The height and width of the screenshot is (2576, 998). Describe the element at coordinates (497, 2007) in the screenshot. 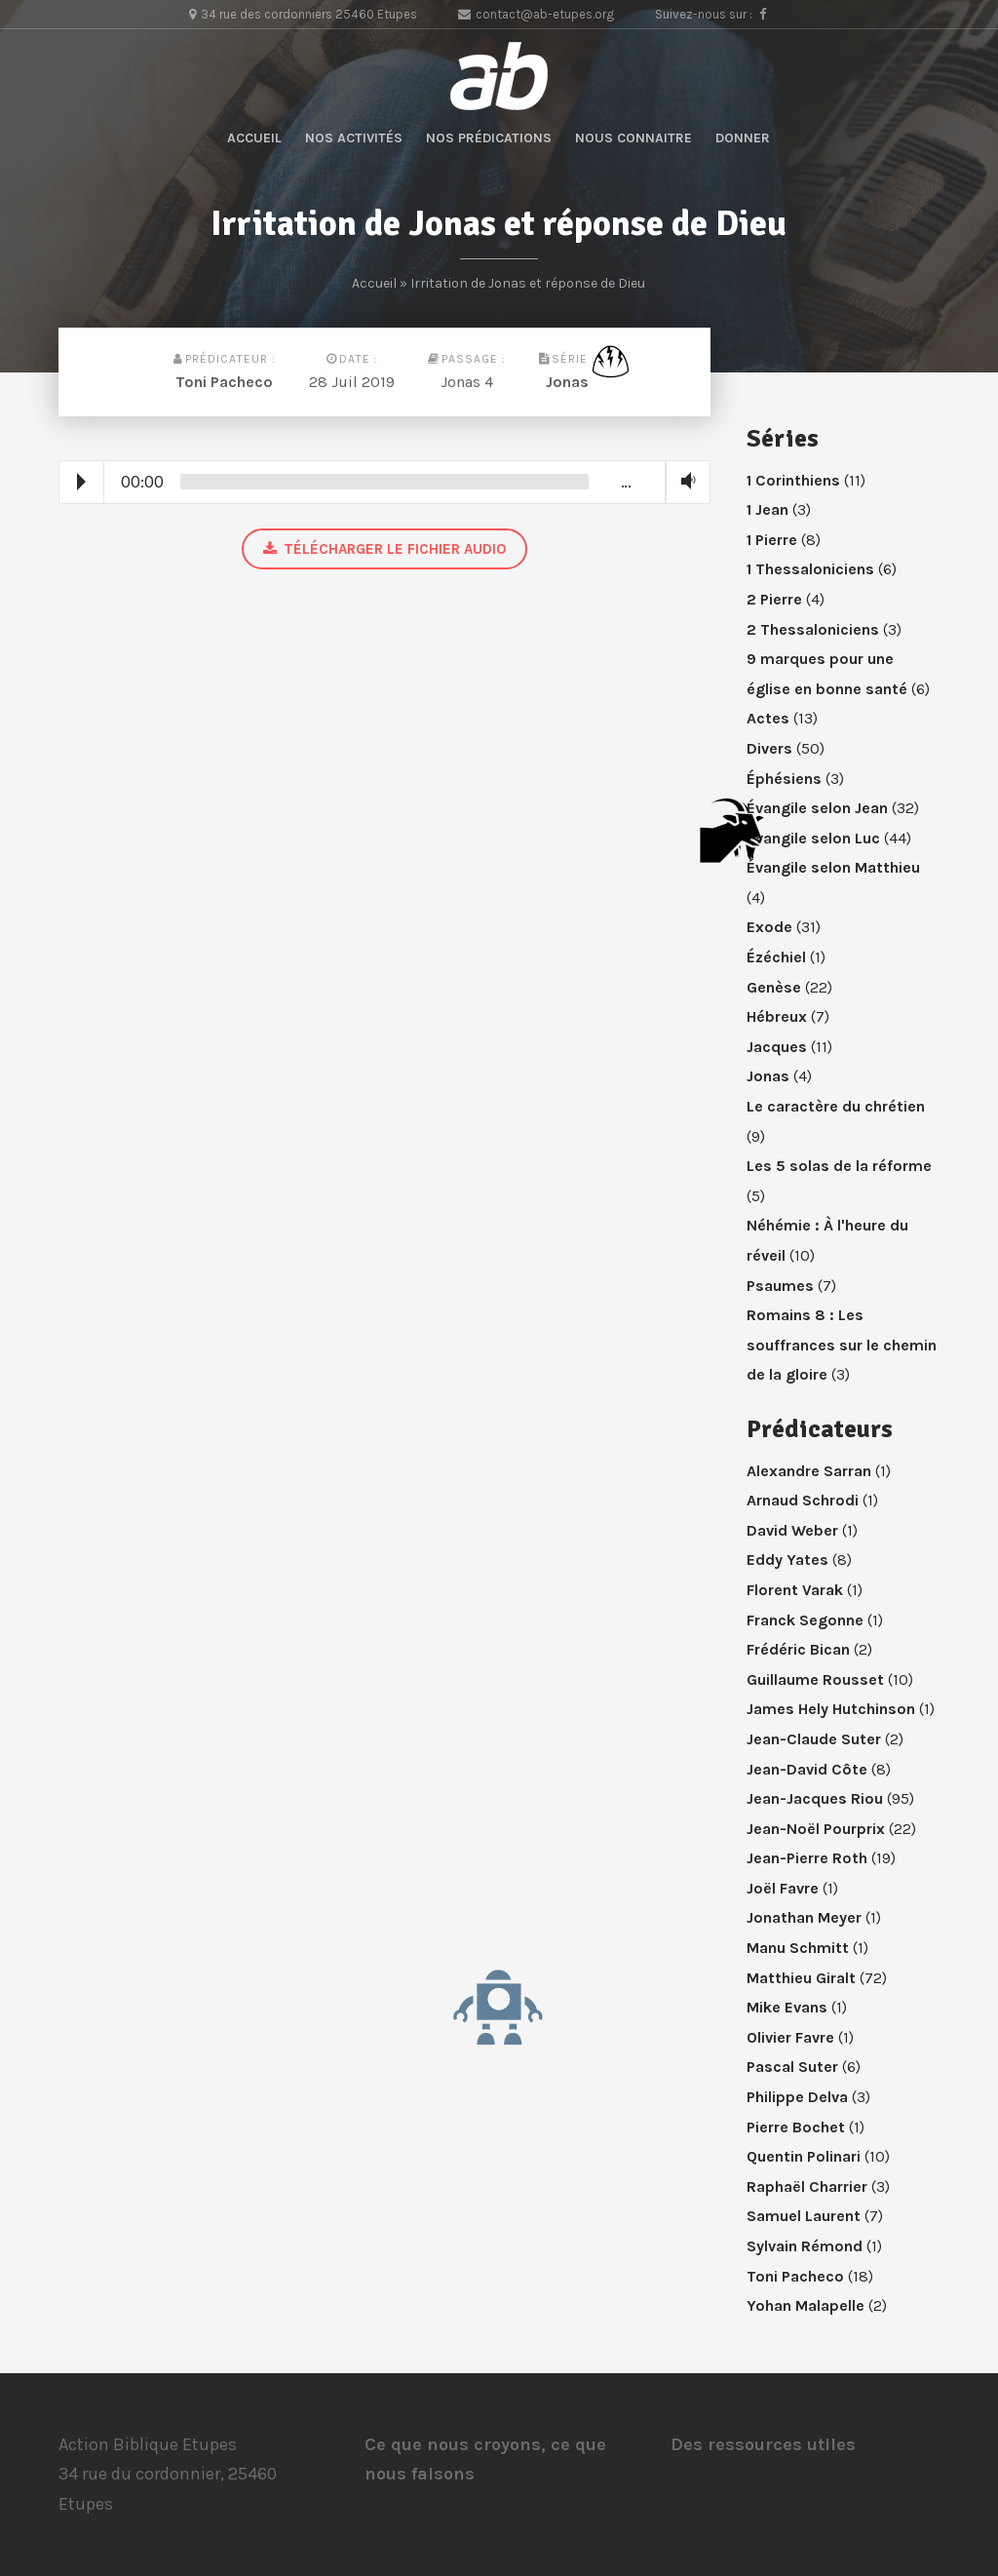

I see `access bot or automation settings` at that location.